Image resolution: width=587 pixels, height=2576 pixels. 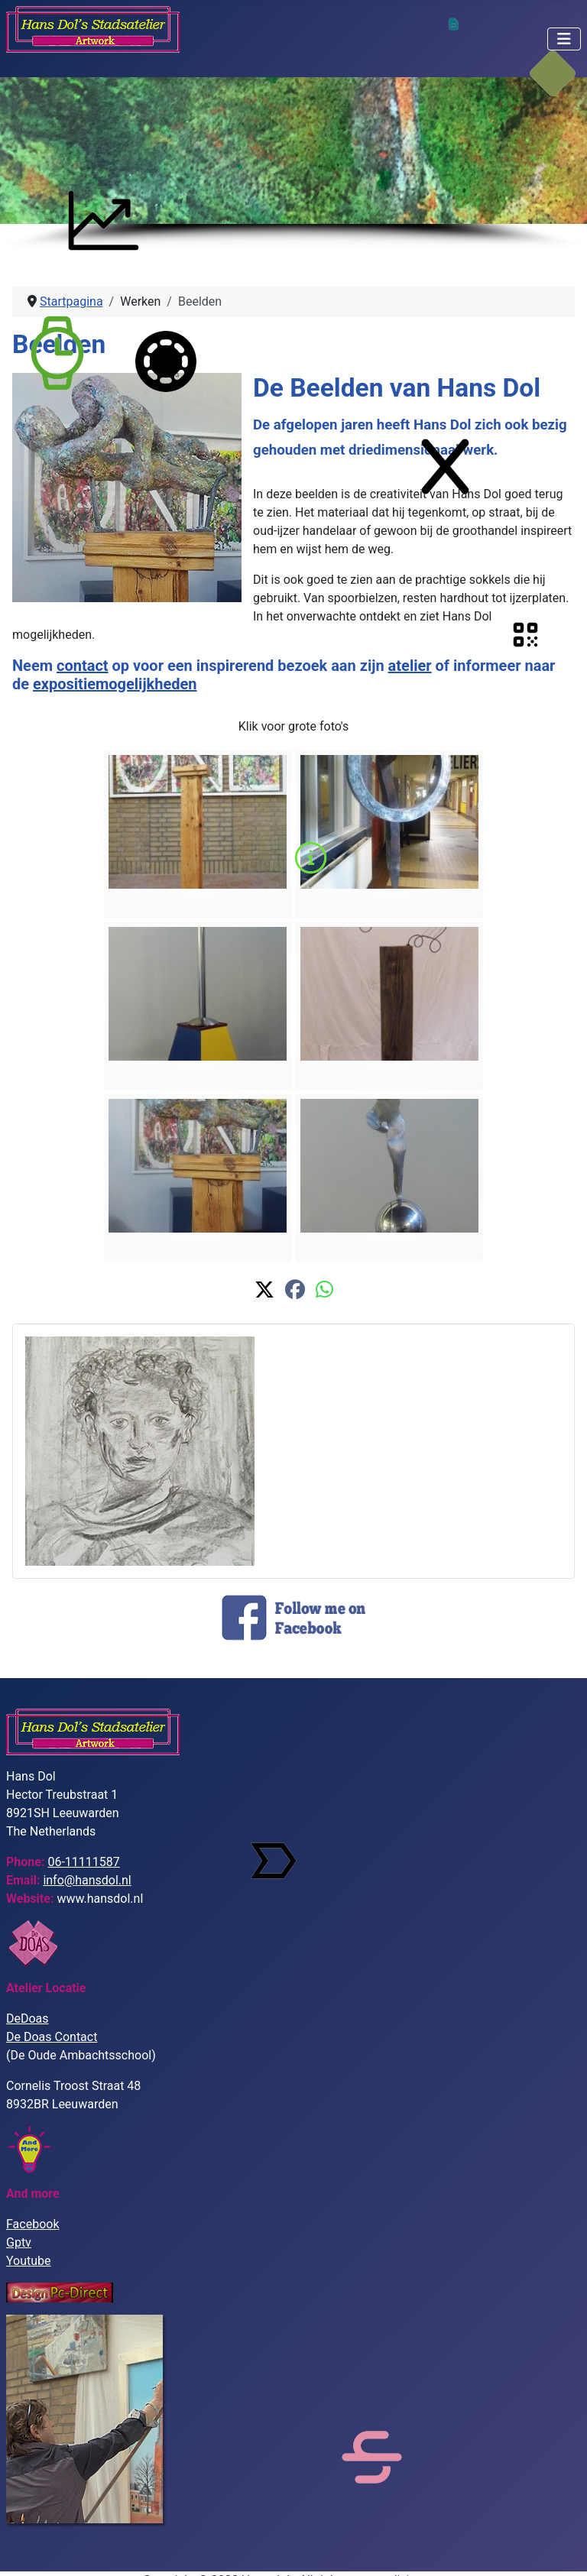 What do you see at coordinates (310, 857) in the screenshot?
I see `view more information or details` at bounding box center [310, 857].